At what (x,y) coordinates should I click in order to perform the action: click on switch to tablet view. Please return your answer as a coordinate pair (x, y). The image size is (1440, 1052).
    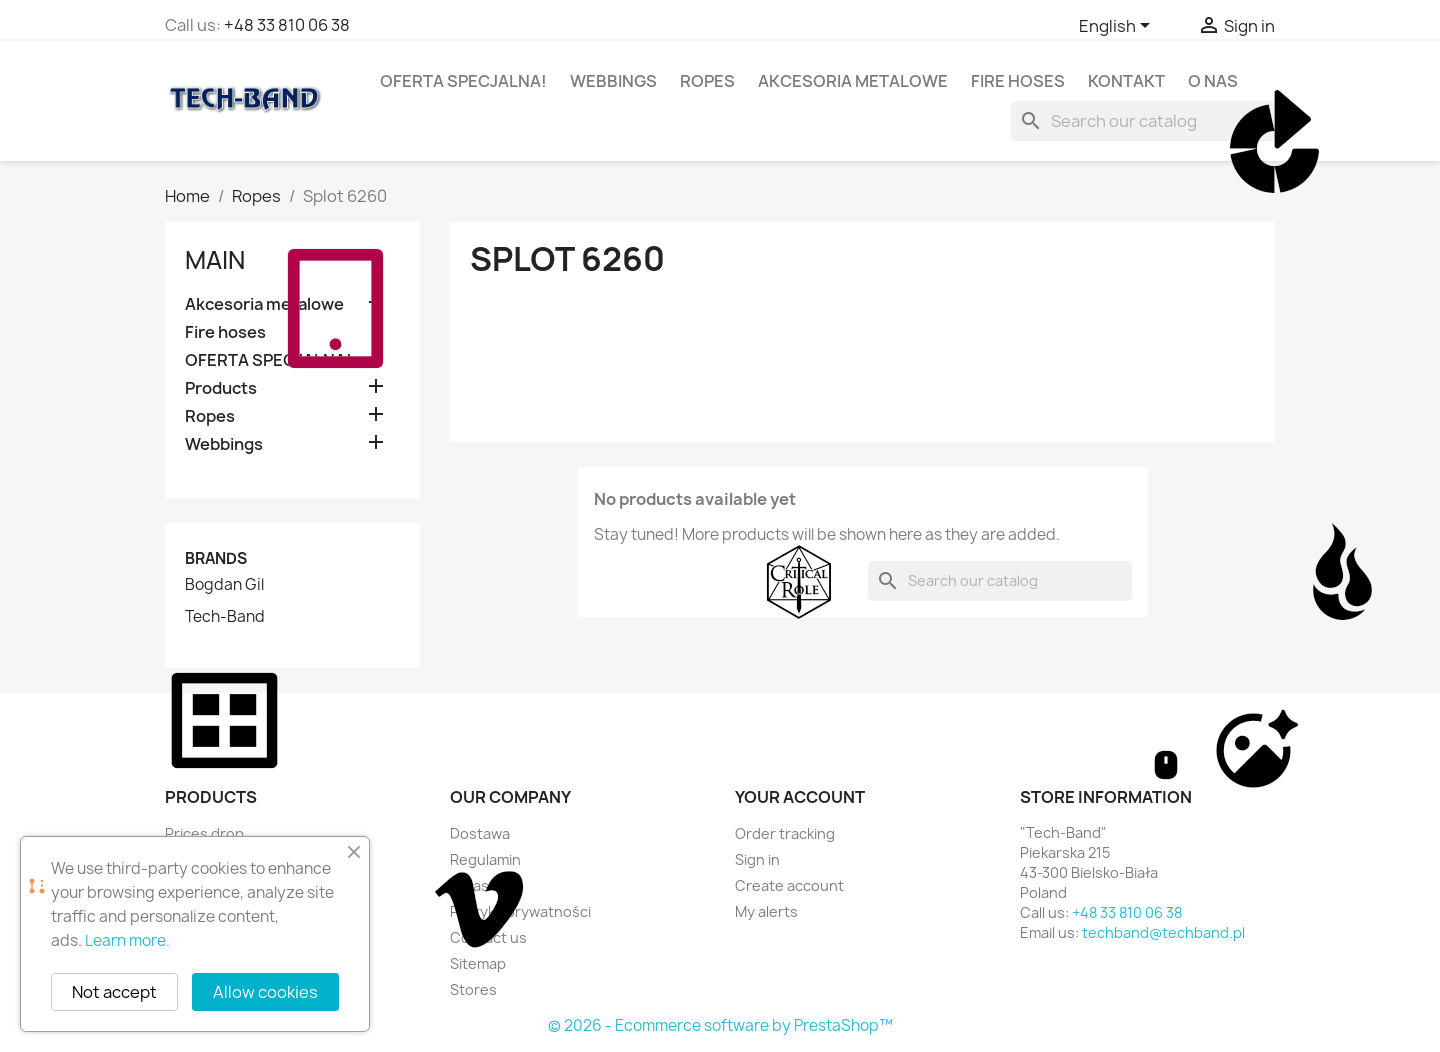
    Looking at the image, I should click on (335, 308).